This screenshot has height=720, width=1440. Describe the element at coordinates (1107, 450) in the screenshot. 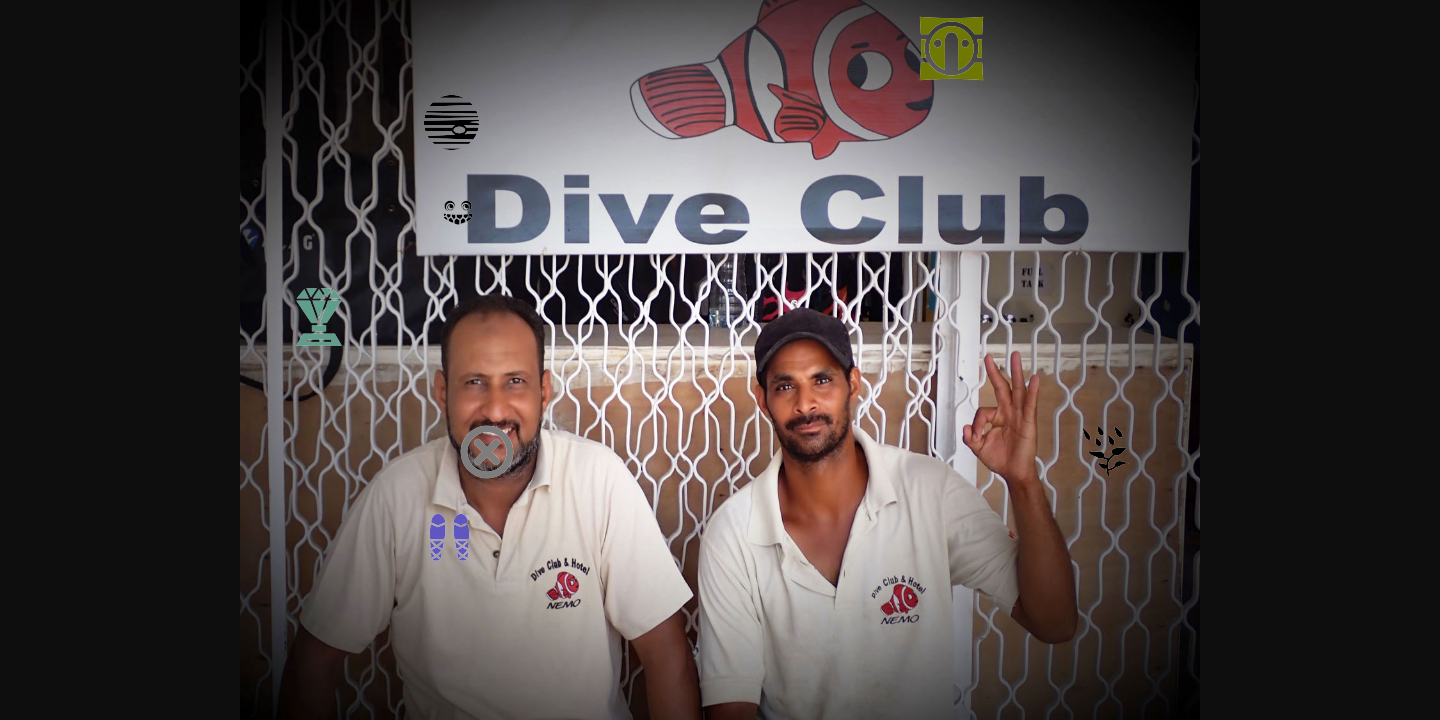

I see `water your plants` at that location.